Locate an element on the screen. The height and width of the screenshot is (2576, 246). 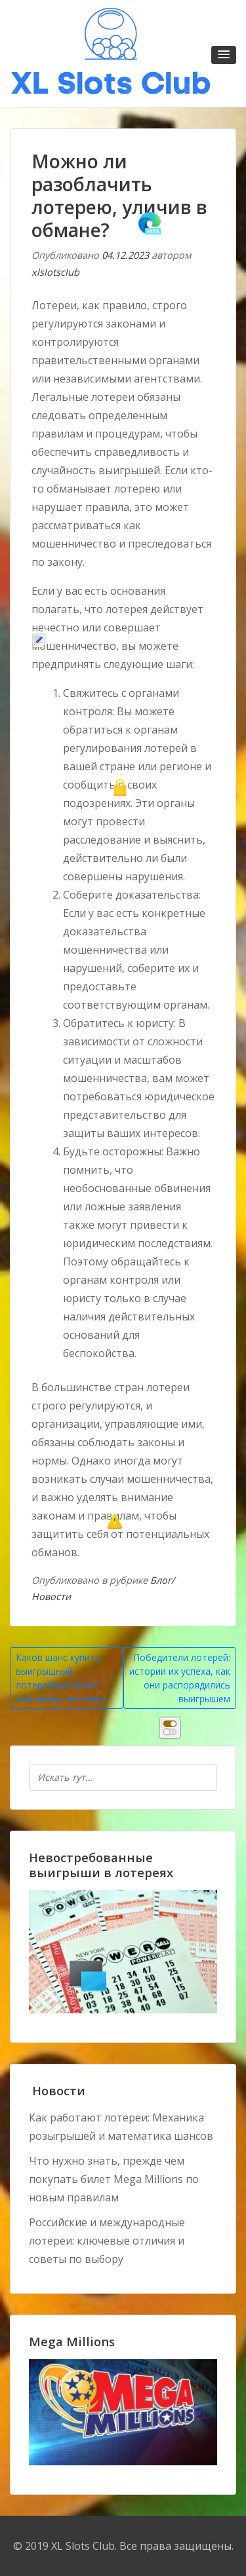
open system settings or preferences is located at coordinates (170, 1728).